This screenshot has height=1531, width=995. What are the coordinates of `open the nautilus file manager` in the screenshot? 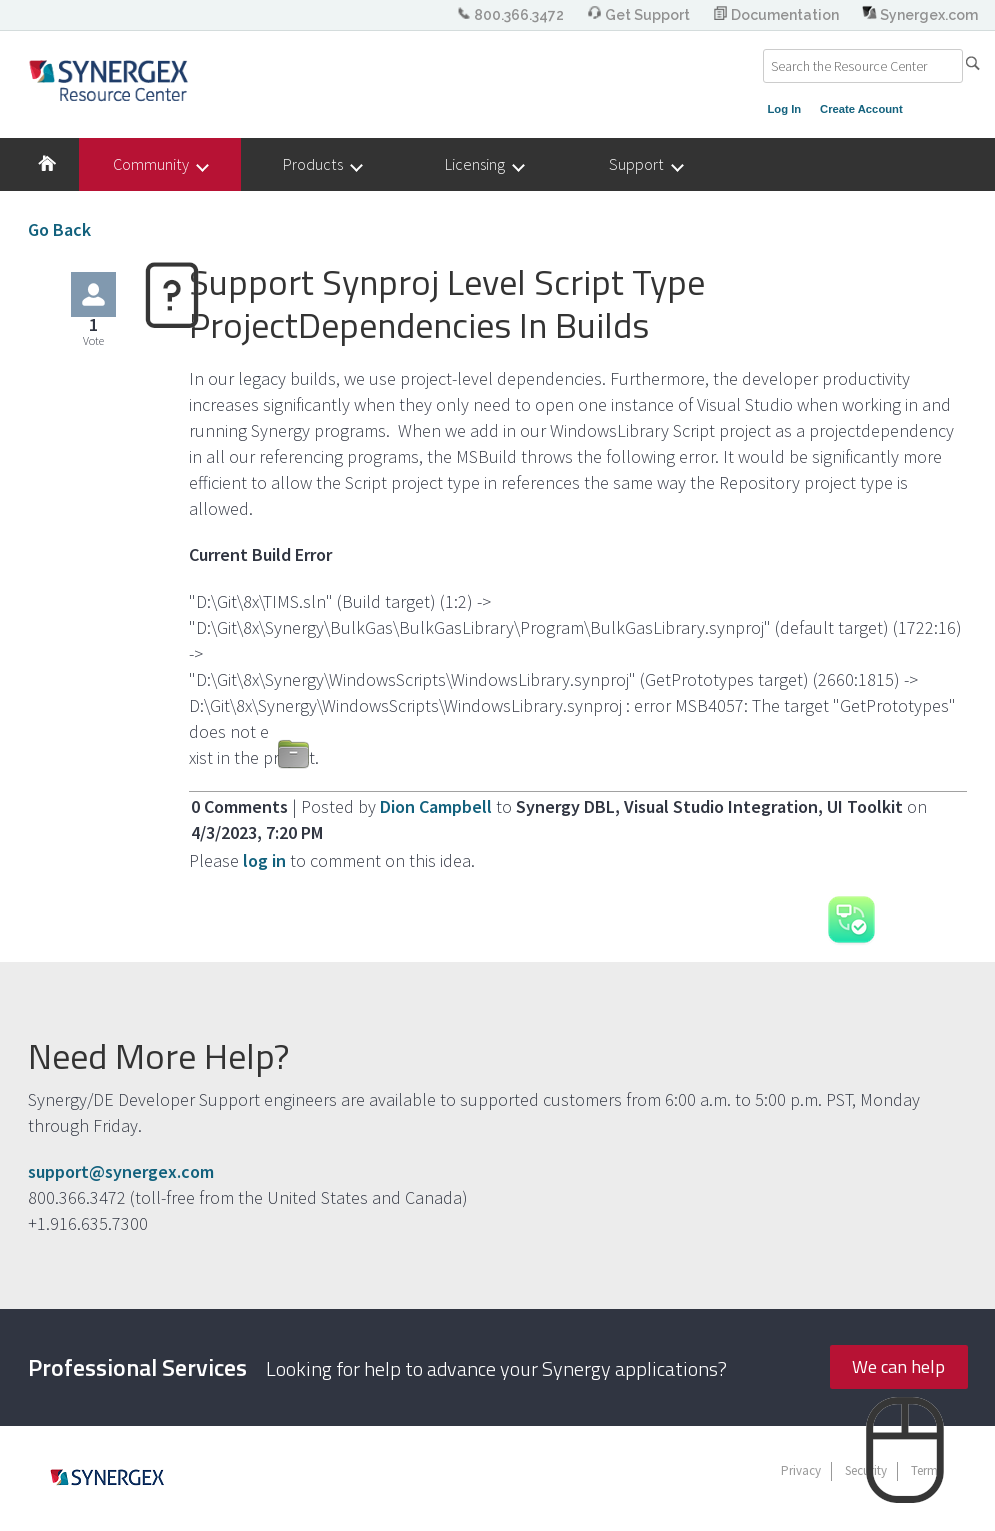 It's located at (293, 753).